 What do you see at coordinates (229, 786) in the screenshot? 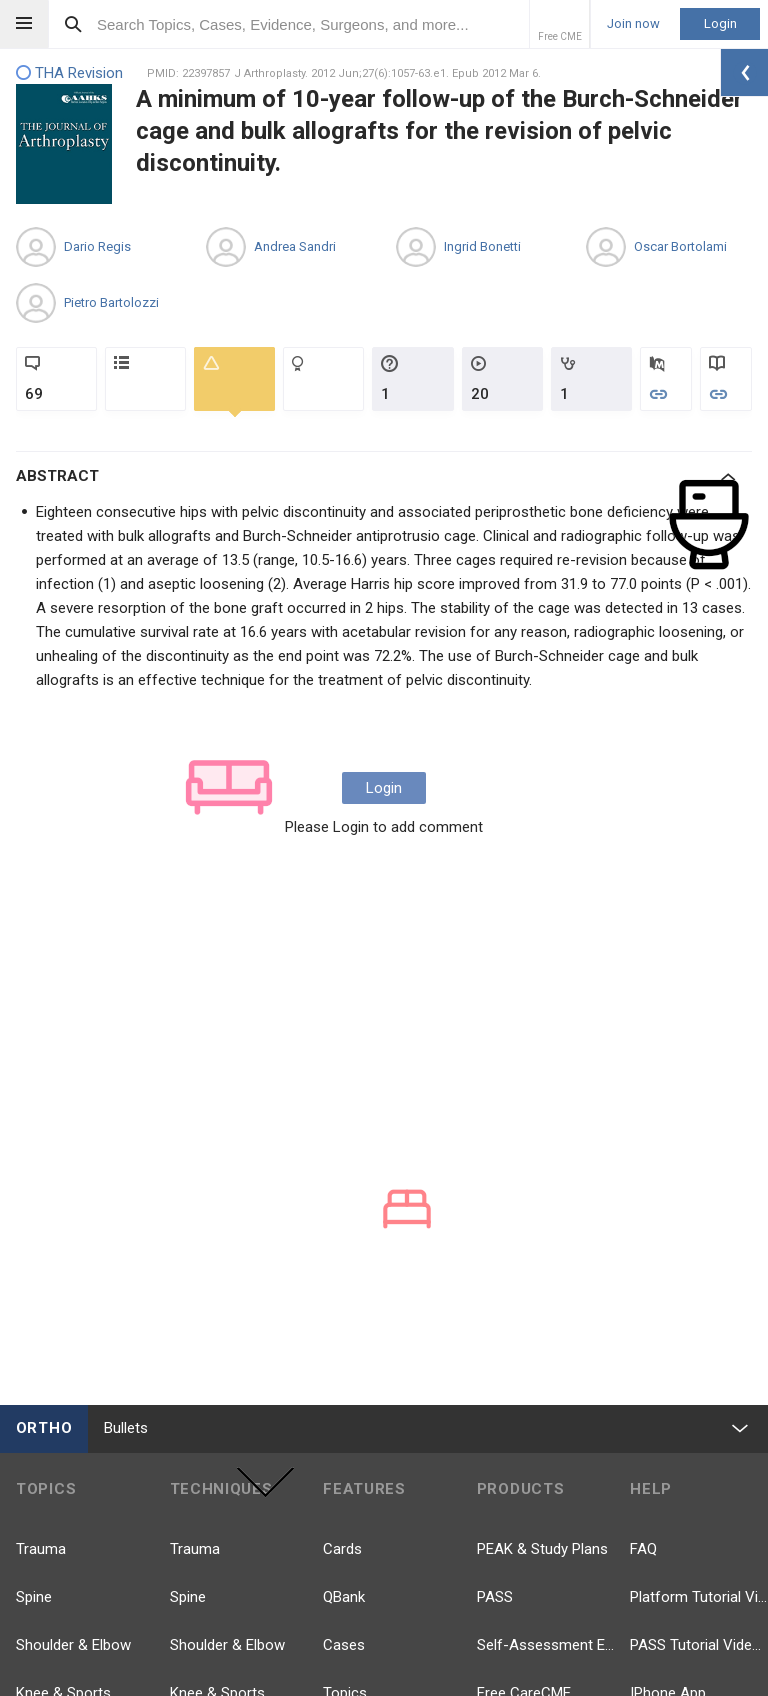
I see `browse furniture or home decor items` at bounding box center [229, 786].